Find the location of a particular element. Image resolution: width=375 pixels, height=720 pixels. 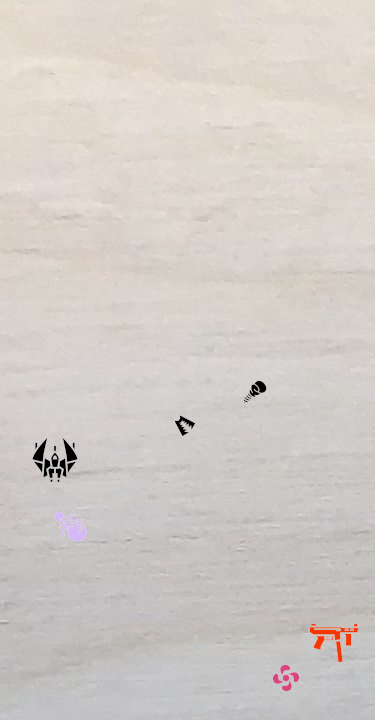

indicates electrical or energy-based attack is located at coordinates (70, 526).